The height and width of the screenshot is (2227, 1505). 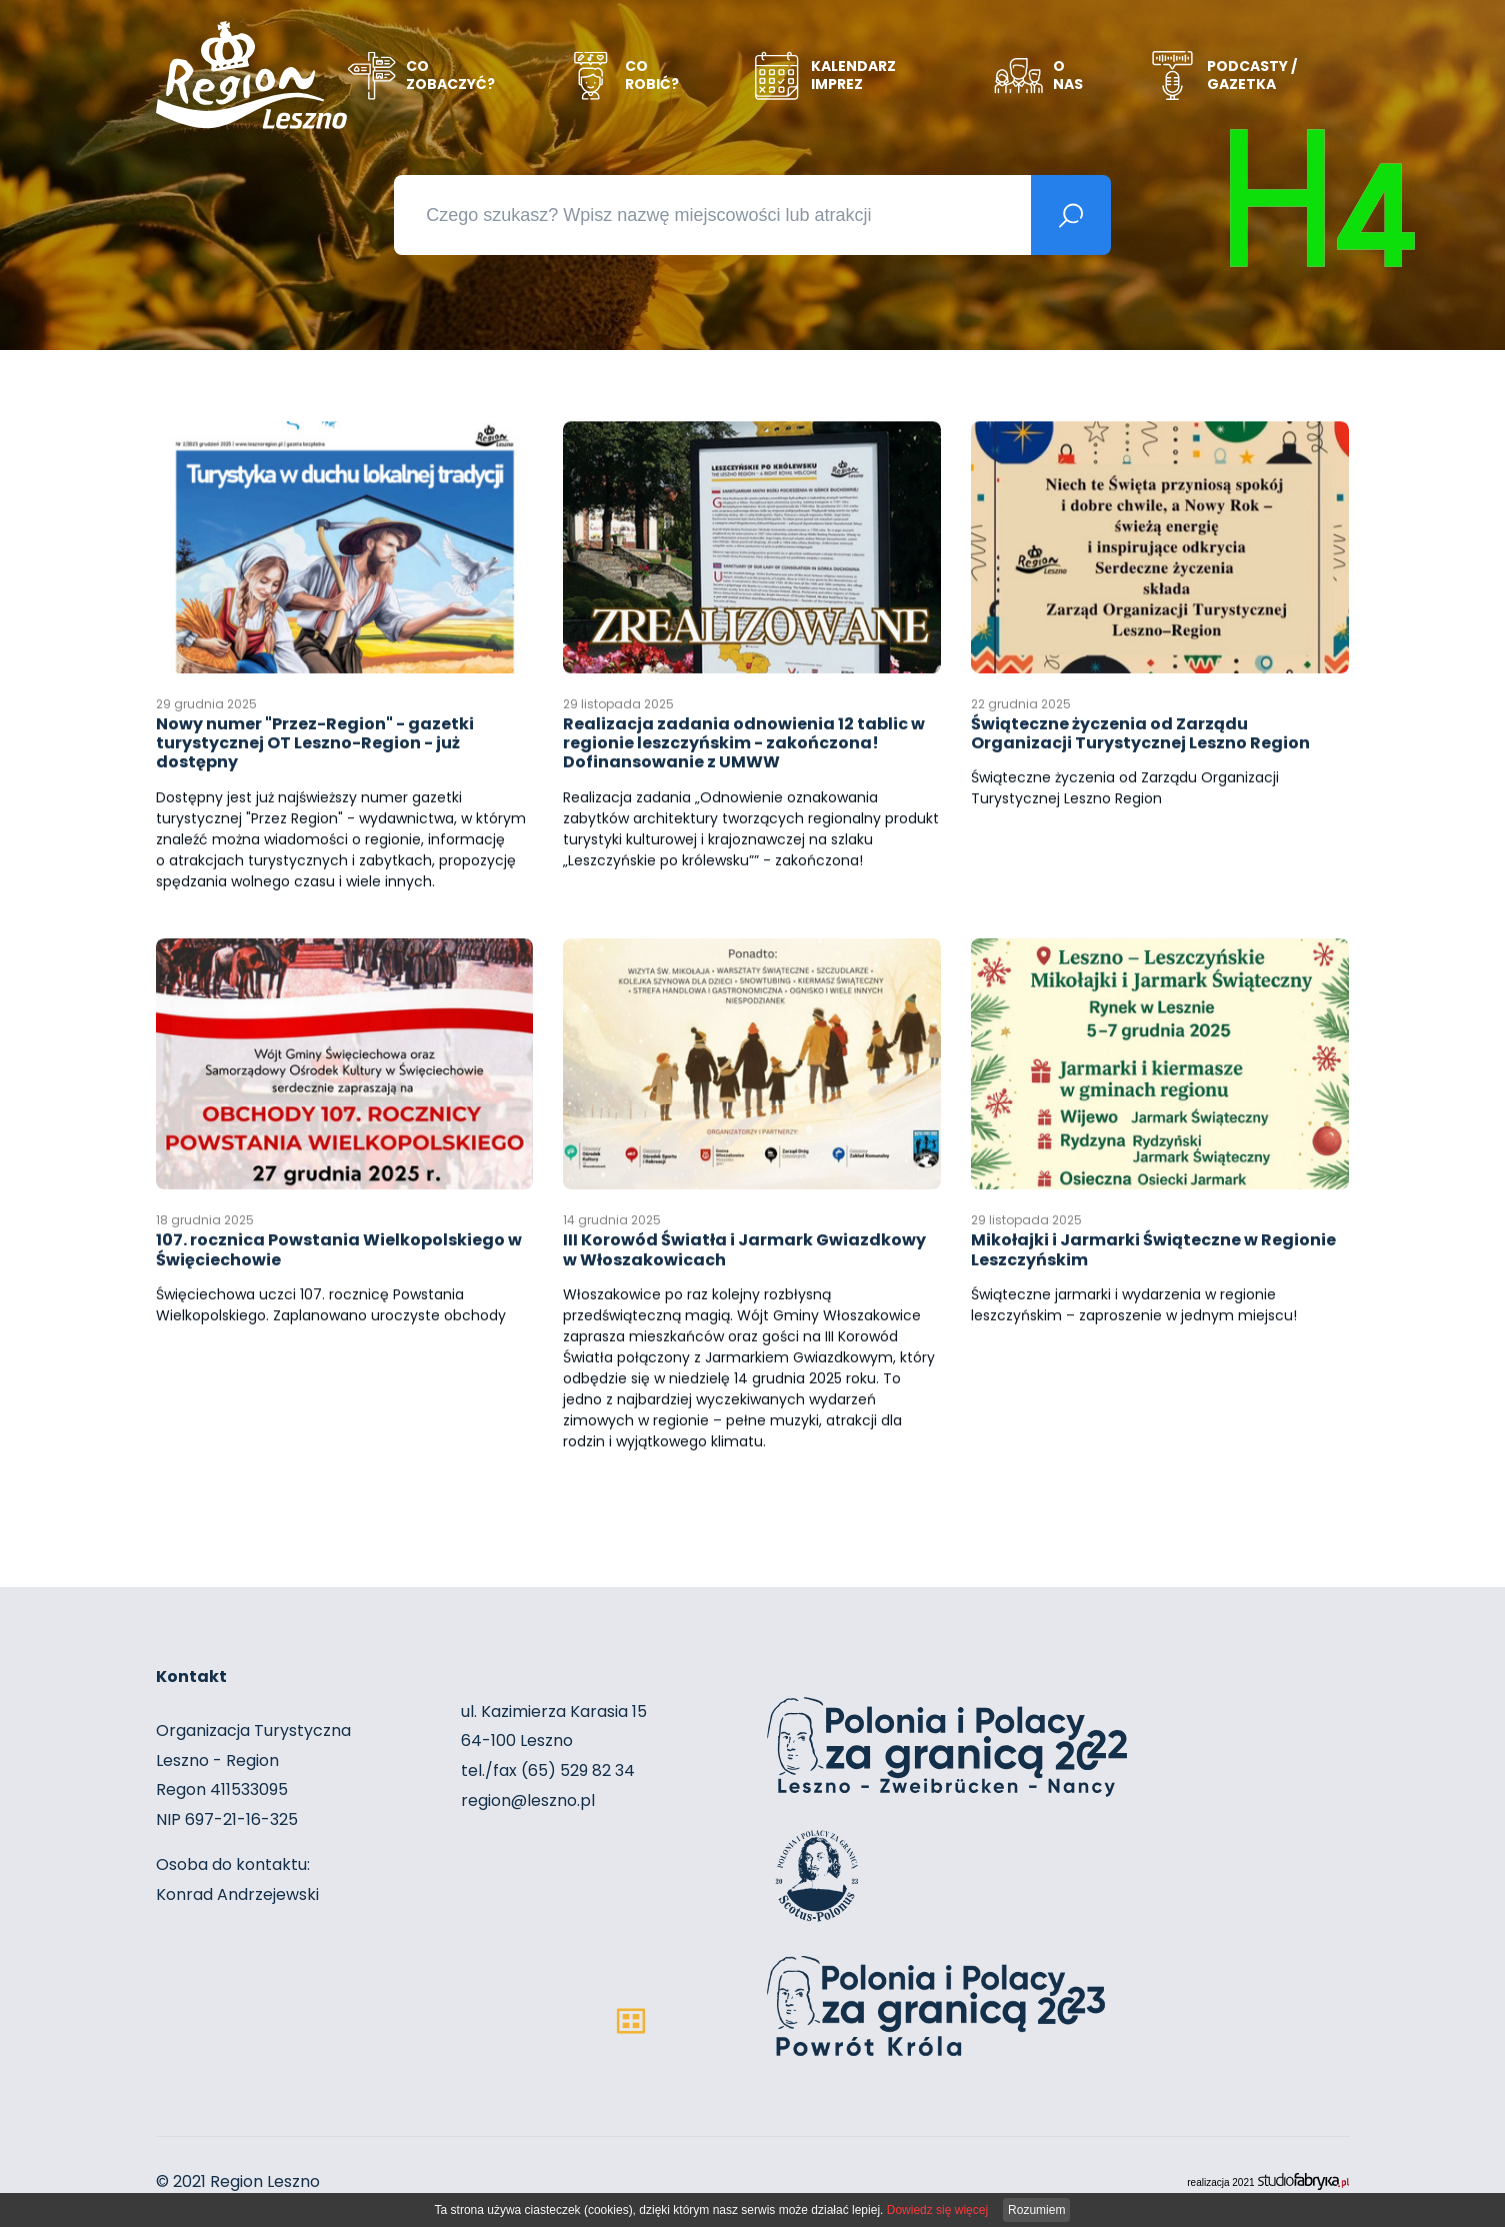 I want to click on switch to gallery view, so click(x=631, y=2021).